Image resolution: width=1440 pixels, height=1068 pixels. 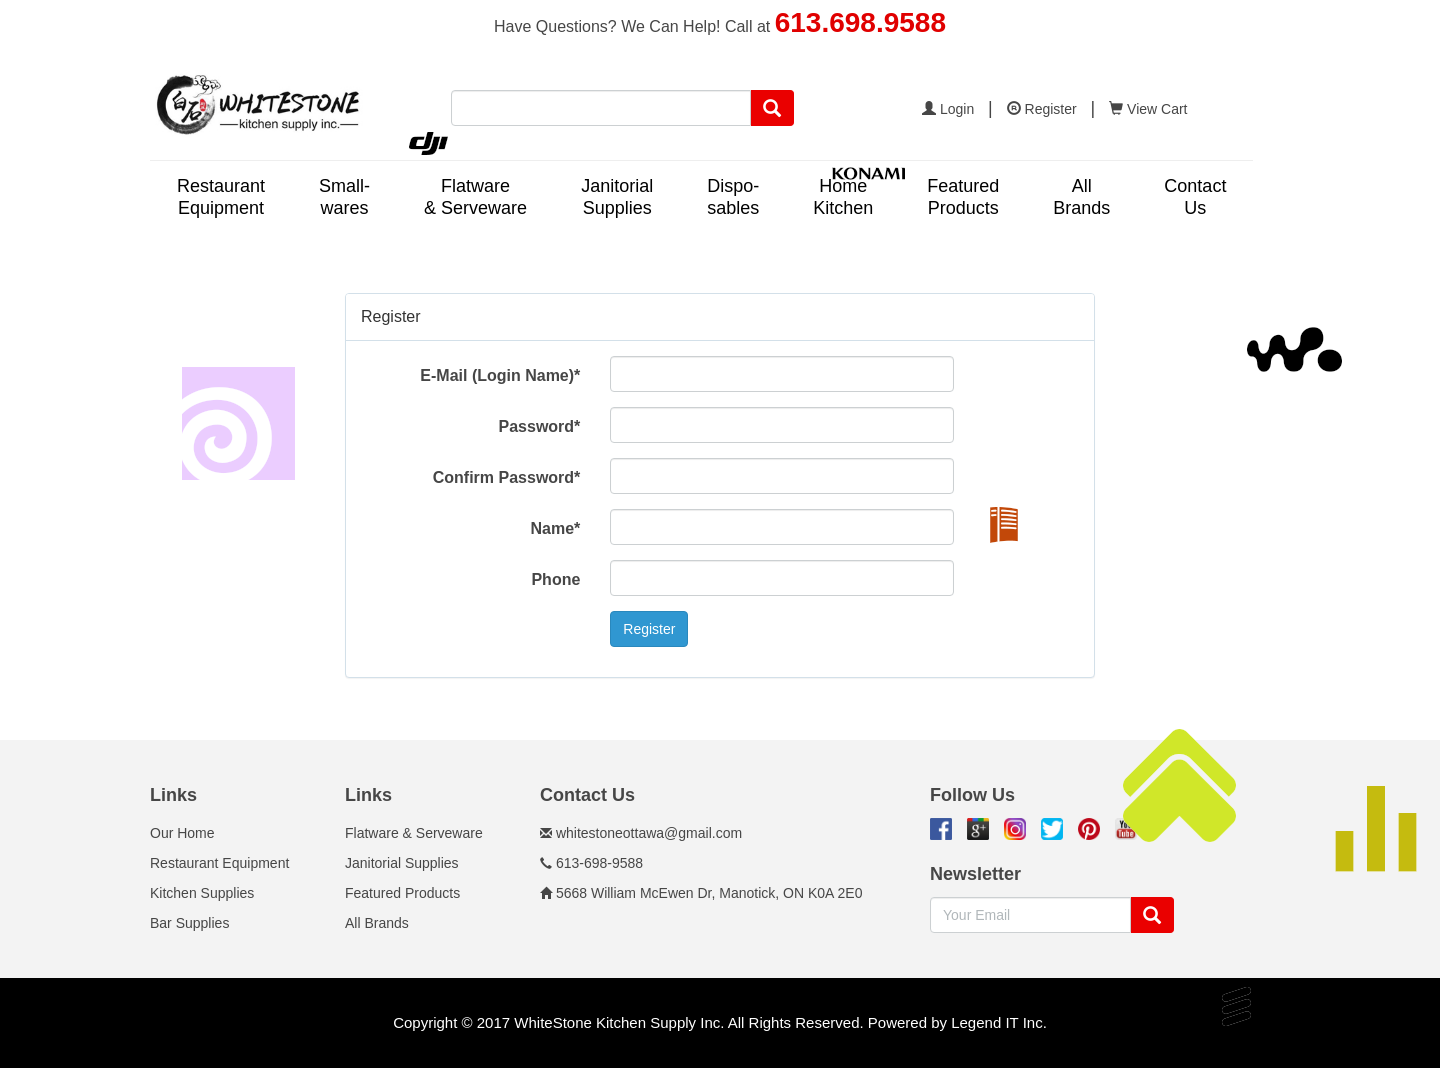 I want to click on access Read the Docs documentation platform, so click(x=1004, y=525).